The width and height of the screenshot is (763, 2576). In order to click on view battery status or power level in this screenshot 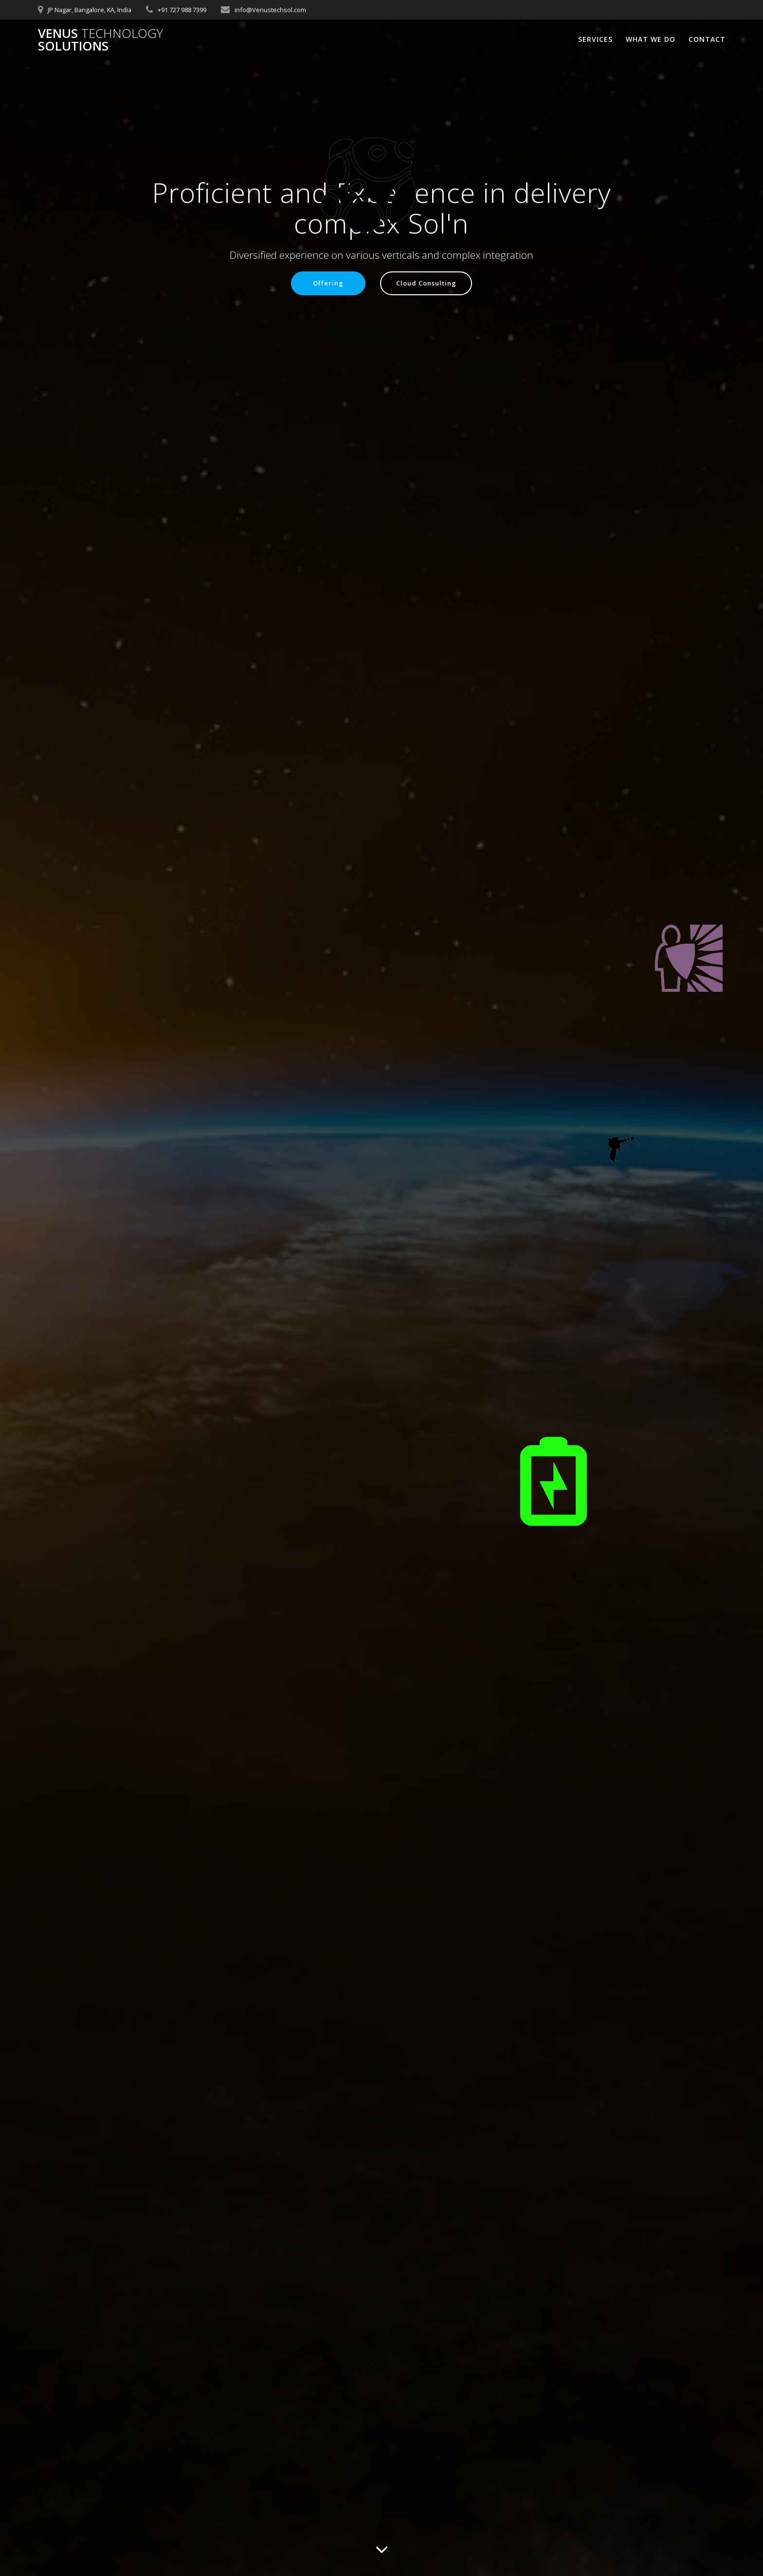, I will do `click(553, 1481)`.